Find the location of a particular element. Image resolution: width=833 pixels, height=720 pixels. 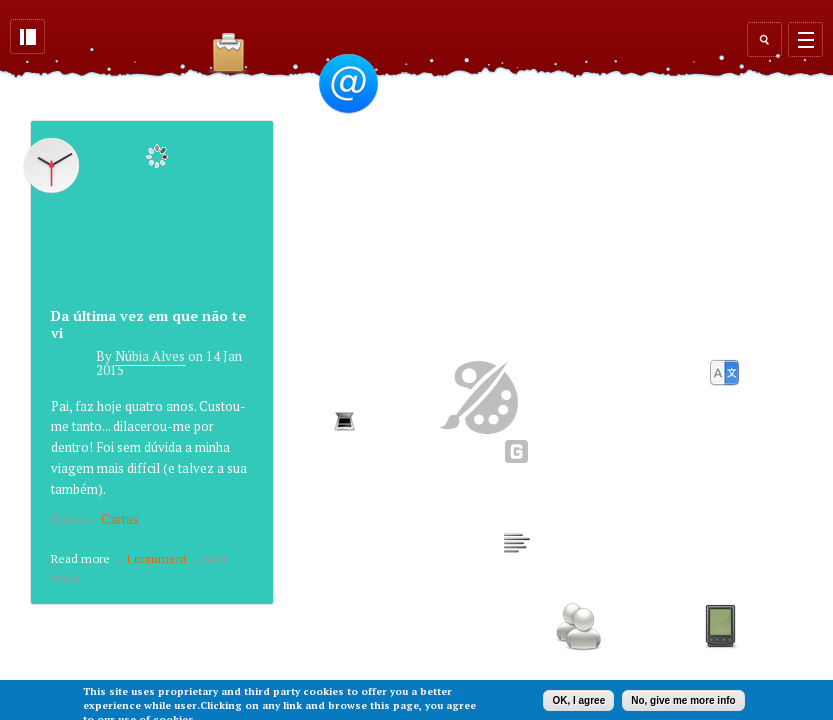

access PDA or handheld device settings is located at coordinates (720, 626).